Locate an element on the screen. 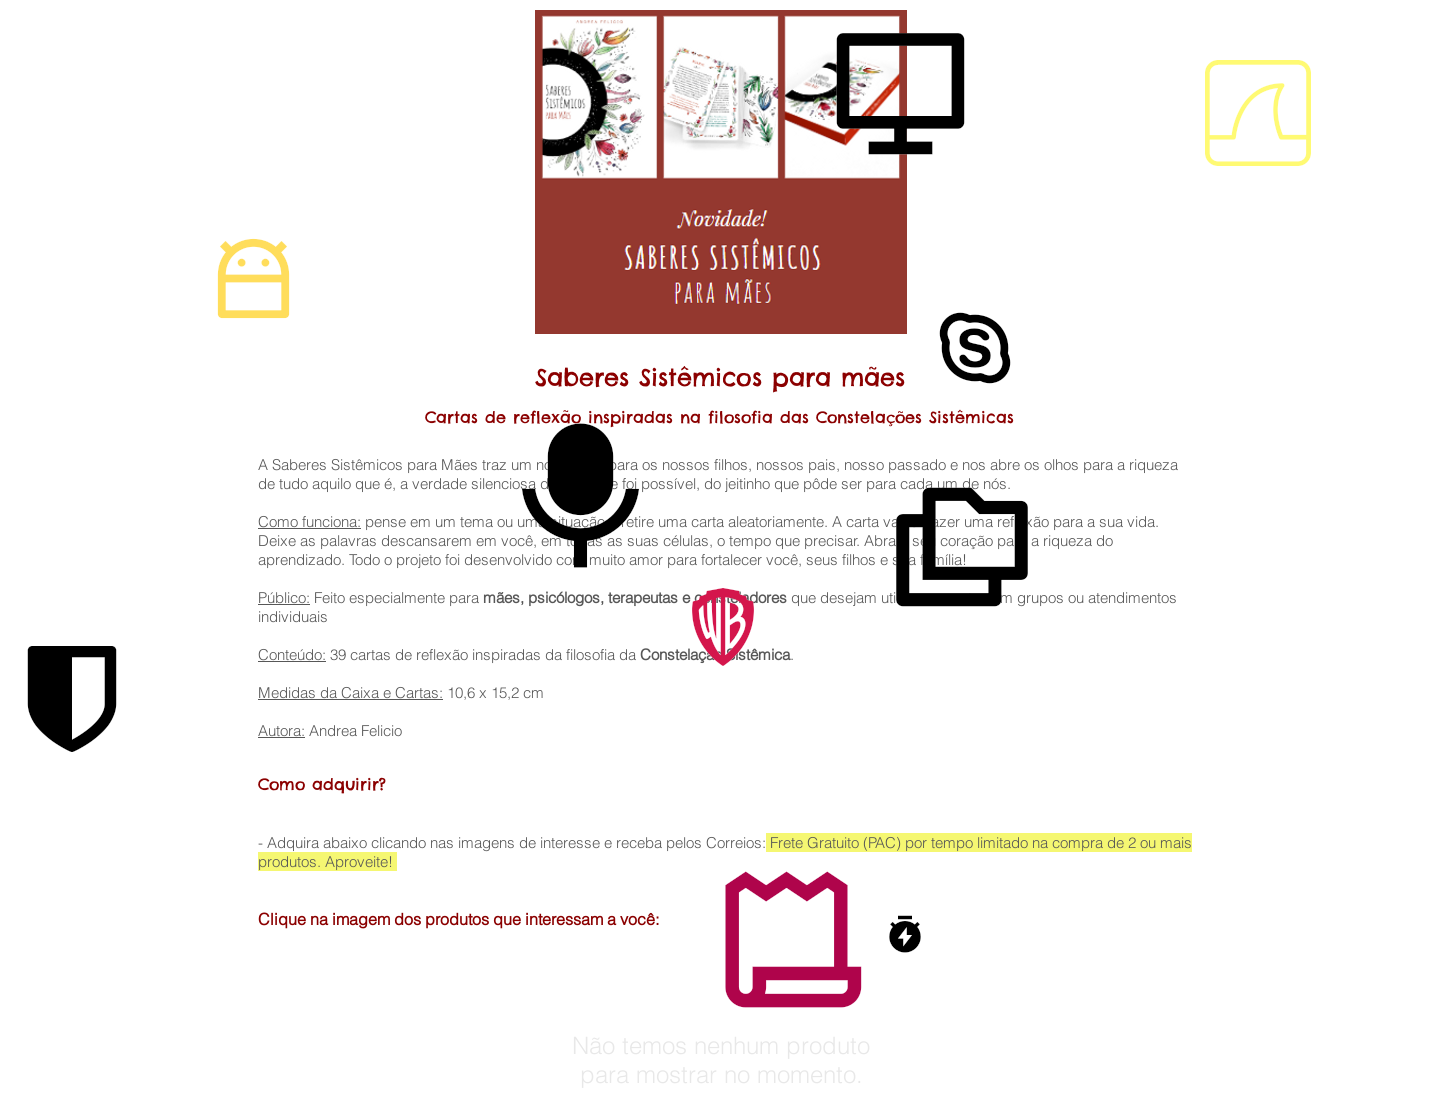 Image resolution: width=1440 pixels, height=1113 pixels. warner bros. official logo is located at coordinates (723, 627).